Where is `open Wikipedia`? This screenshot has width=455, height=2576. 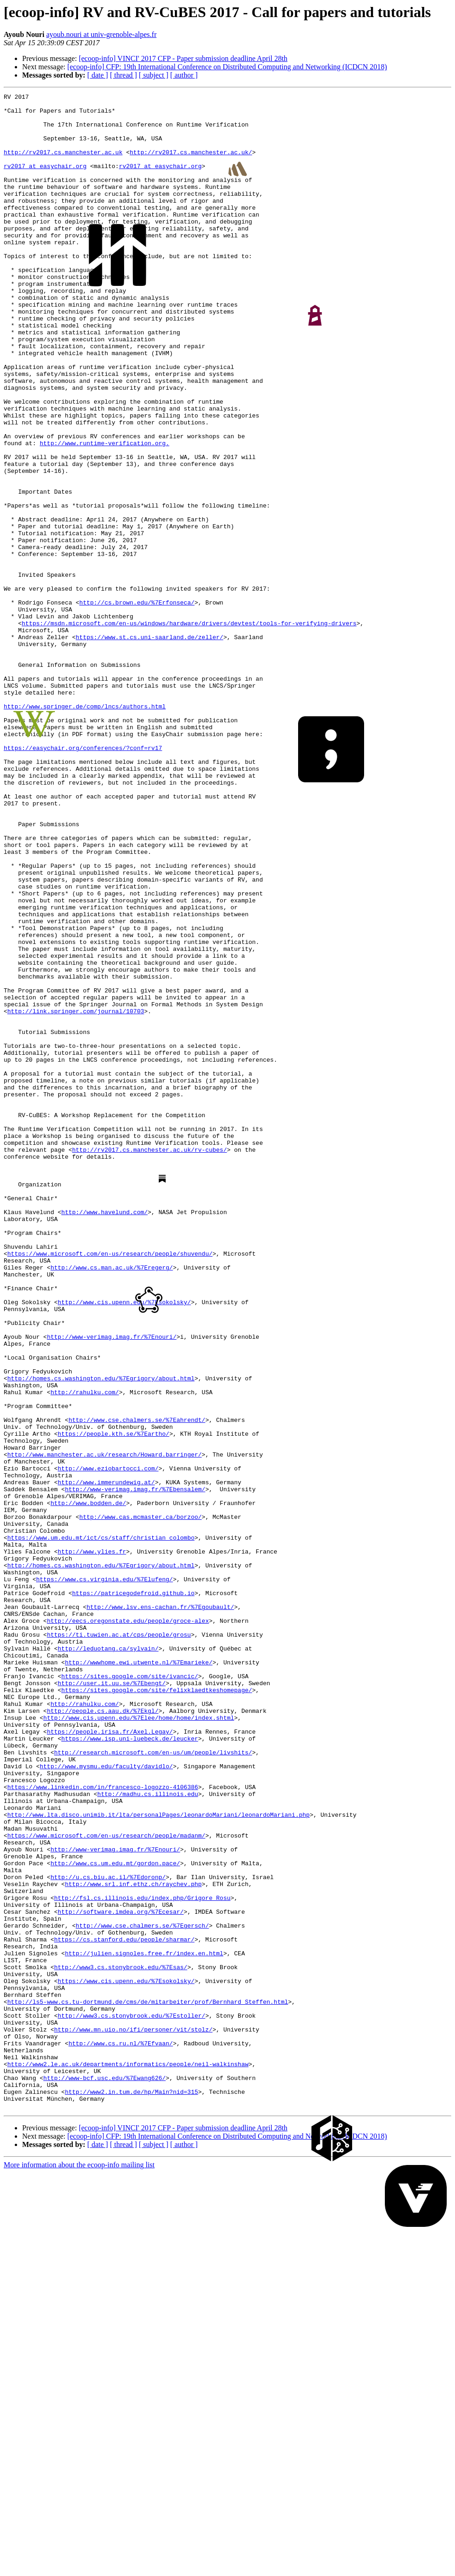 open Wikipedia is located at coordinates (34, 724).